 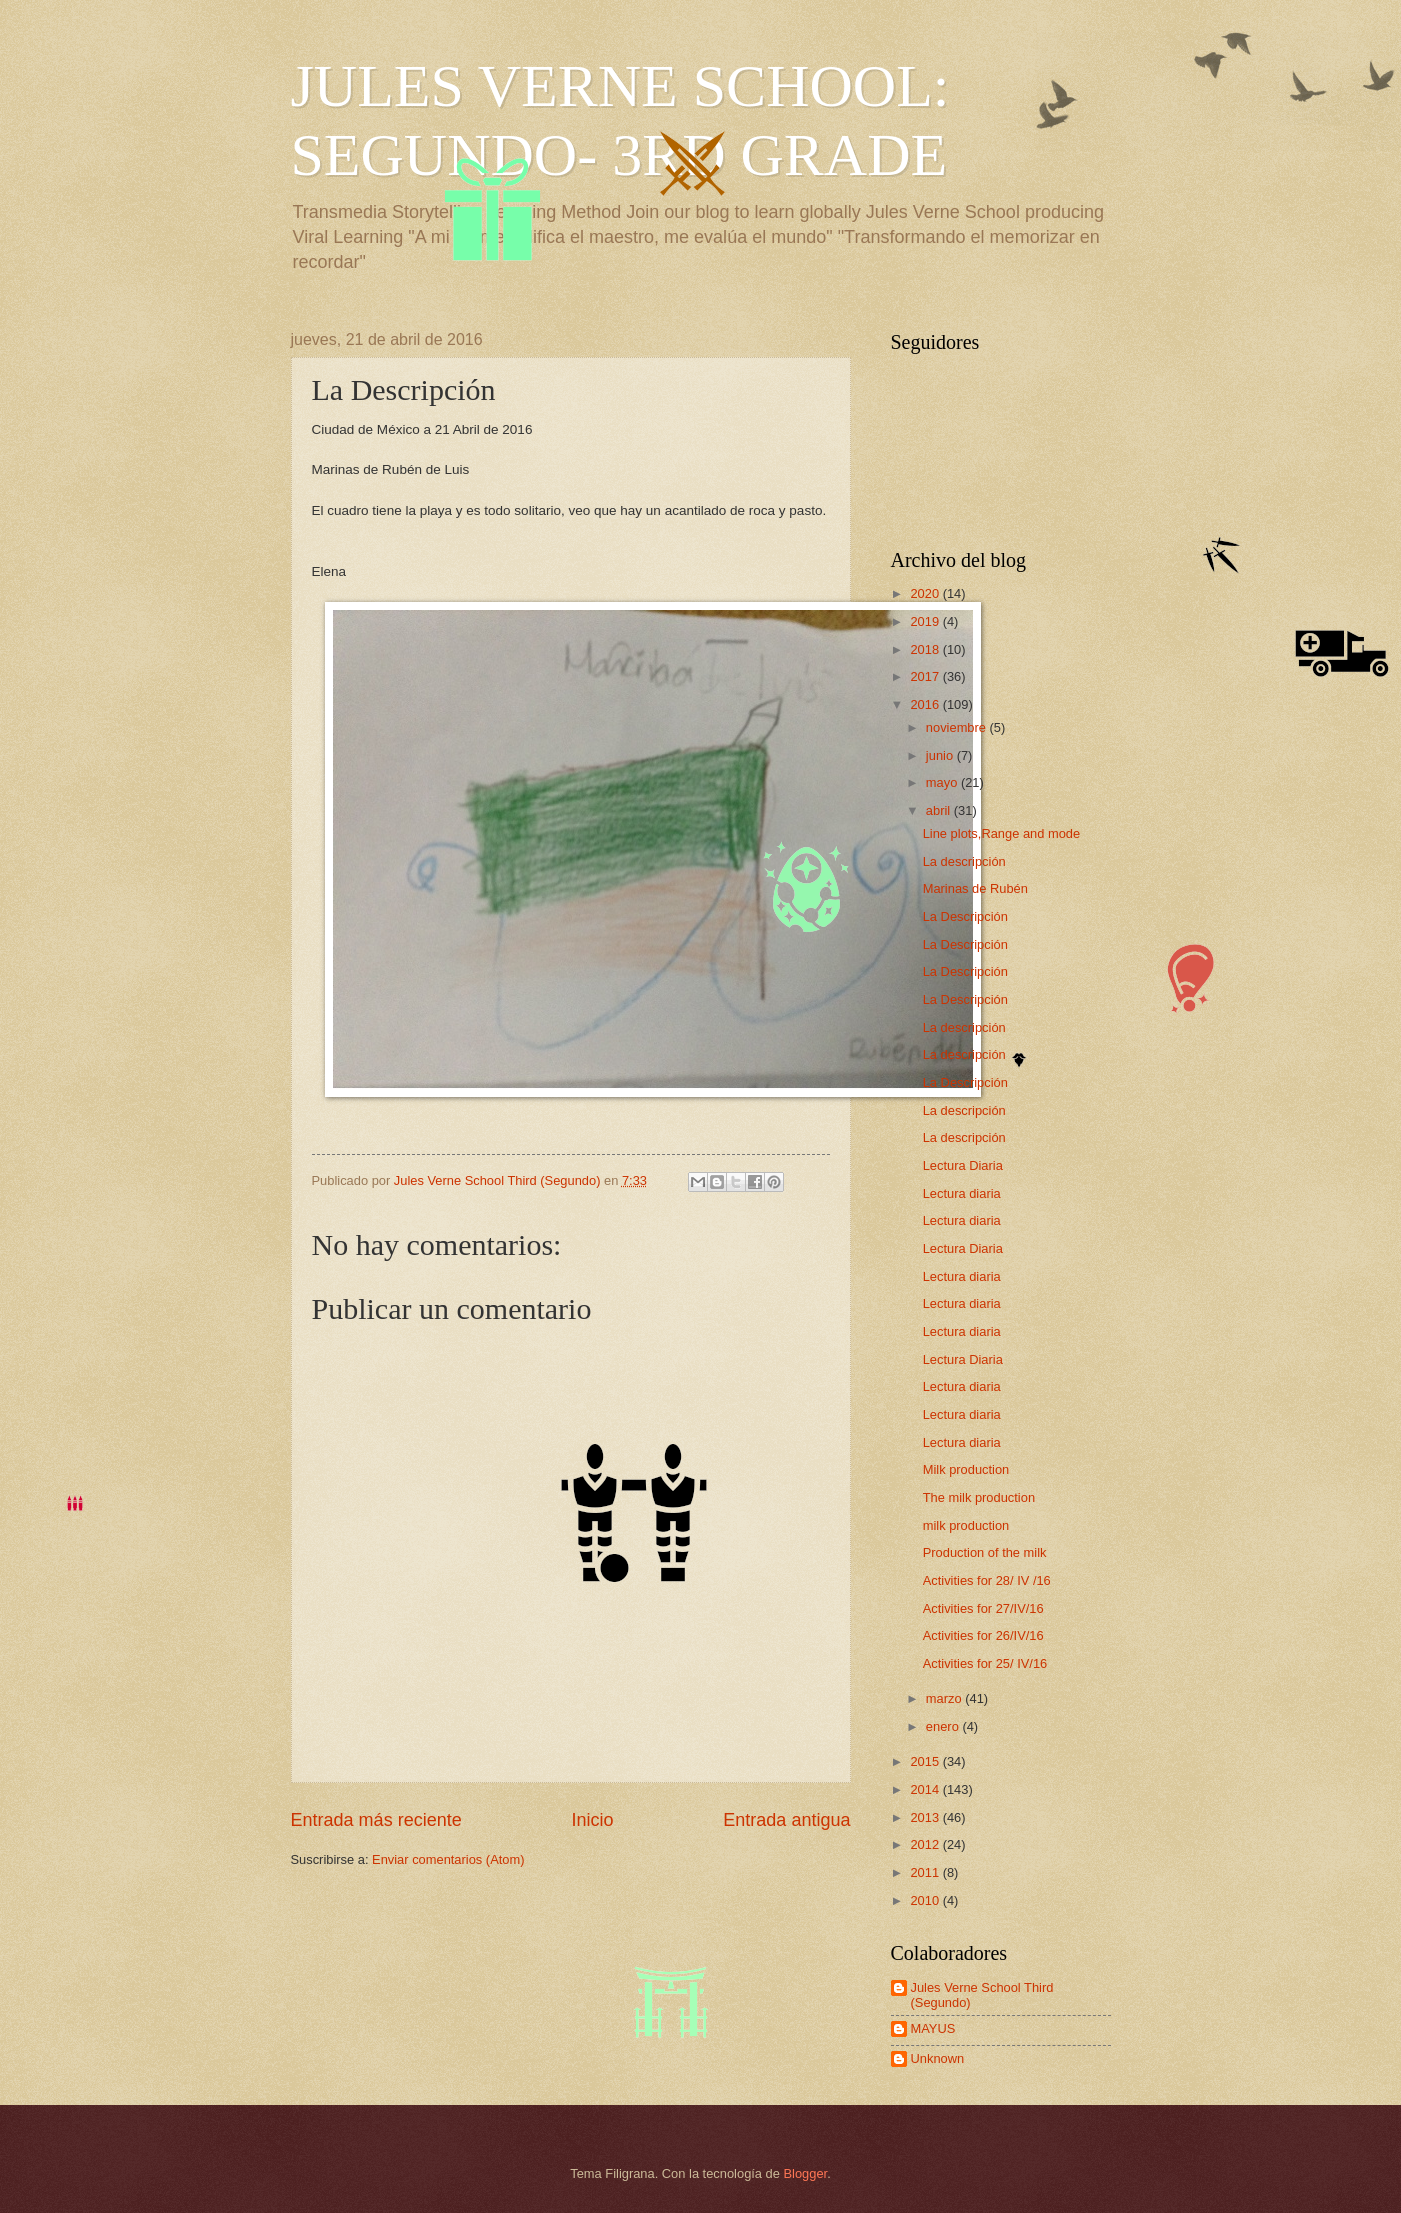 What do you see at coordinates (1019, 1060) in the screenshot?
I see `select beard style for character customization` at bounding box center [1019, 1060].